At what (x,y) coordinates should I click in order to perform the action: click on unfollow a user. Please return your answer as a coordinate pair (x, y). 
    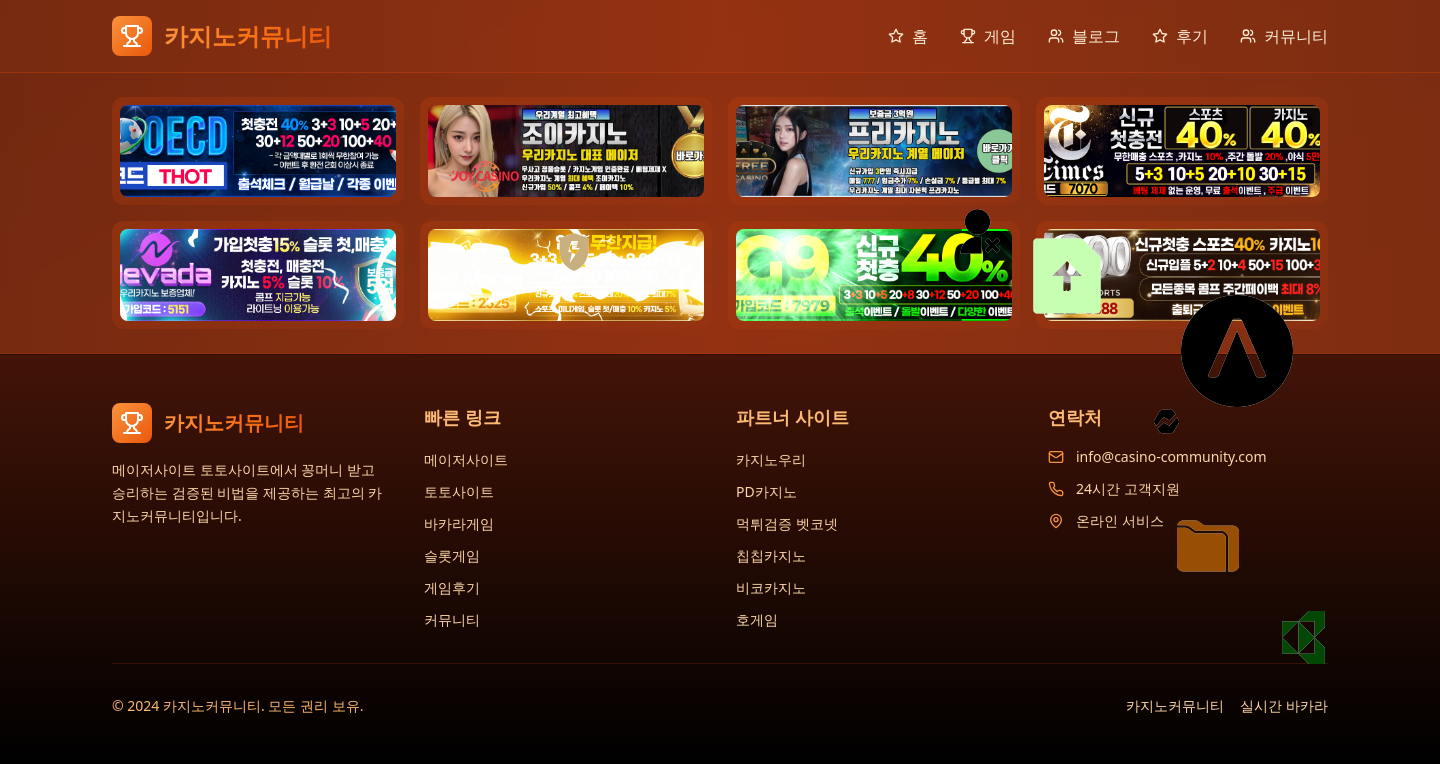
    Looking at the image, I should click on (977, 232).